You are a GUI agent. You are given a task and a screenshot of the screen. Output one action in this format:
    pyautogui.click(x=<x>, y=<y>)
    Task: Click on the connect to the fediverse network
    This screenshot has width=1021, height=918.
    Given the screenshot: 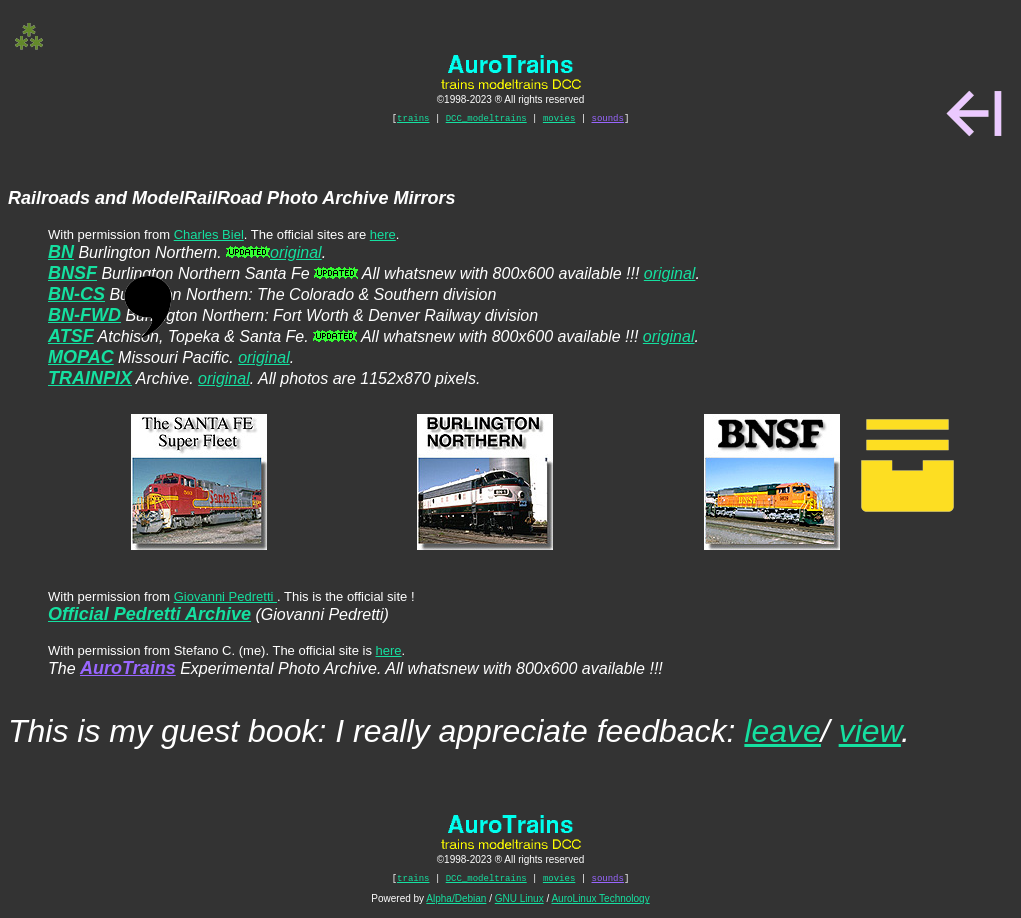 What is the action you would take?
    pyautogui.click(x=29, y=37)
    